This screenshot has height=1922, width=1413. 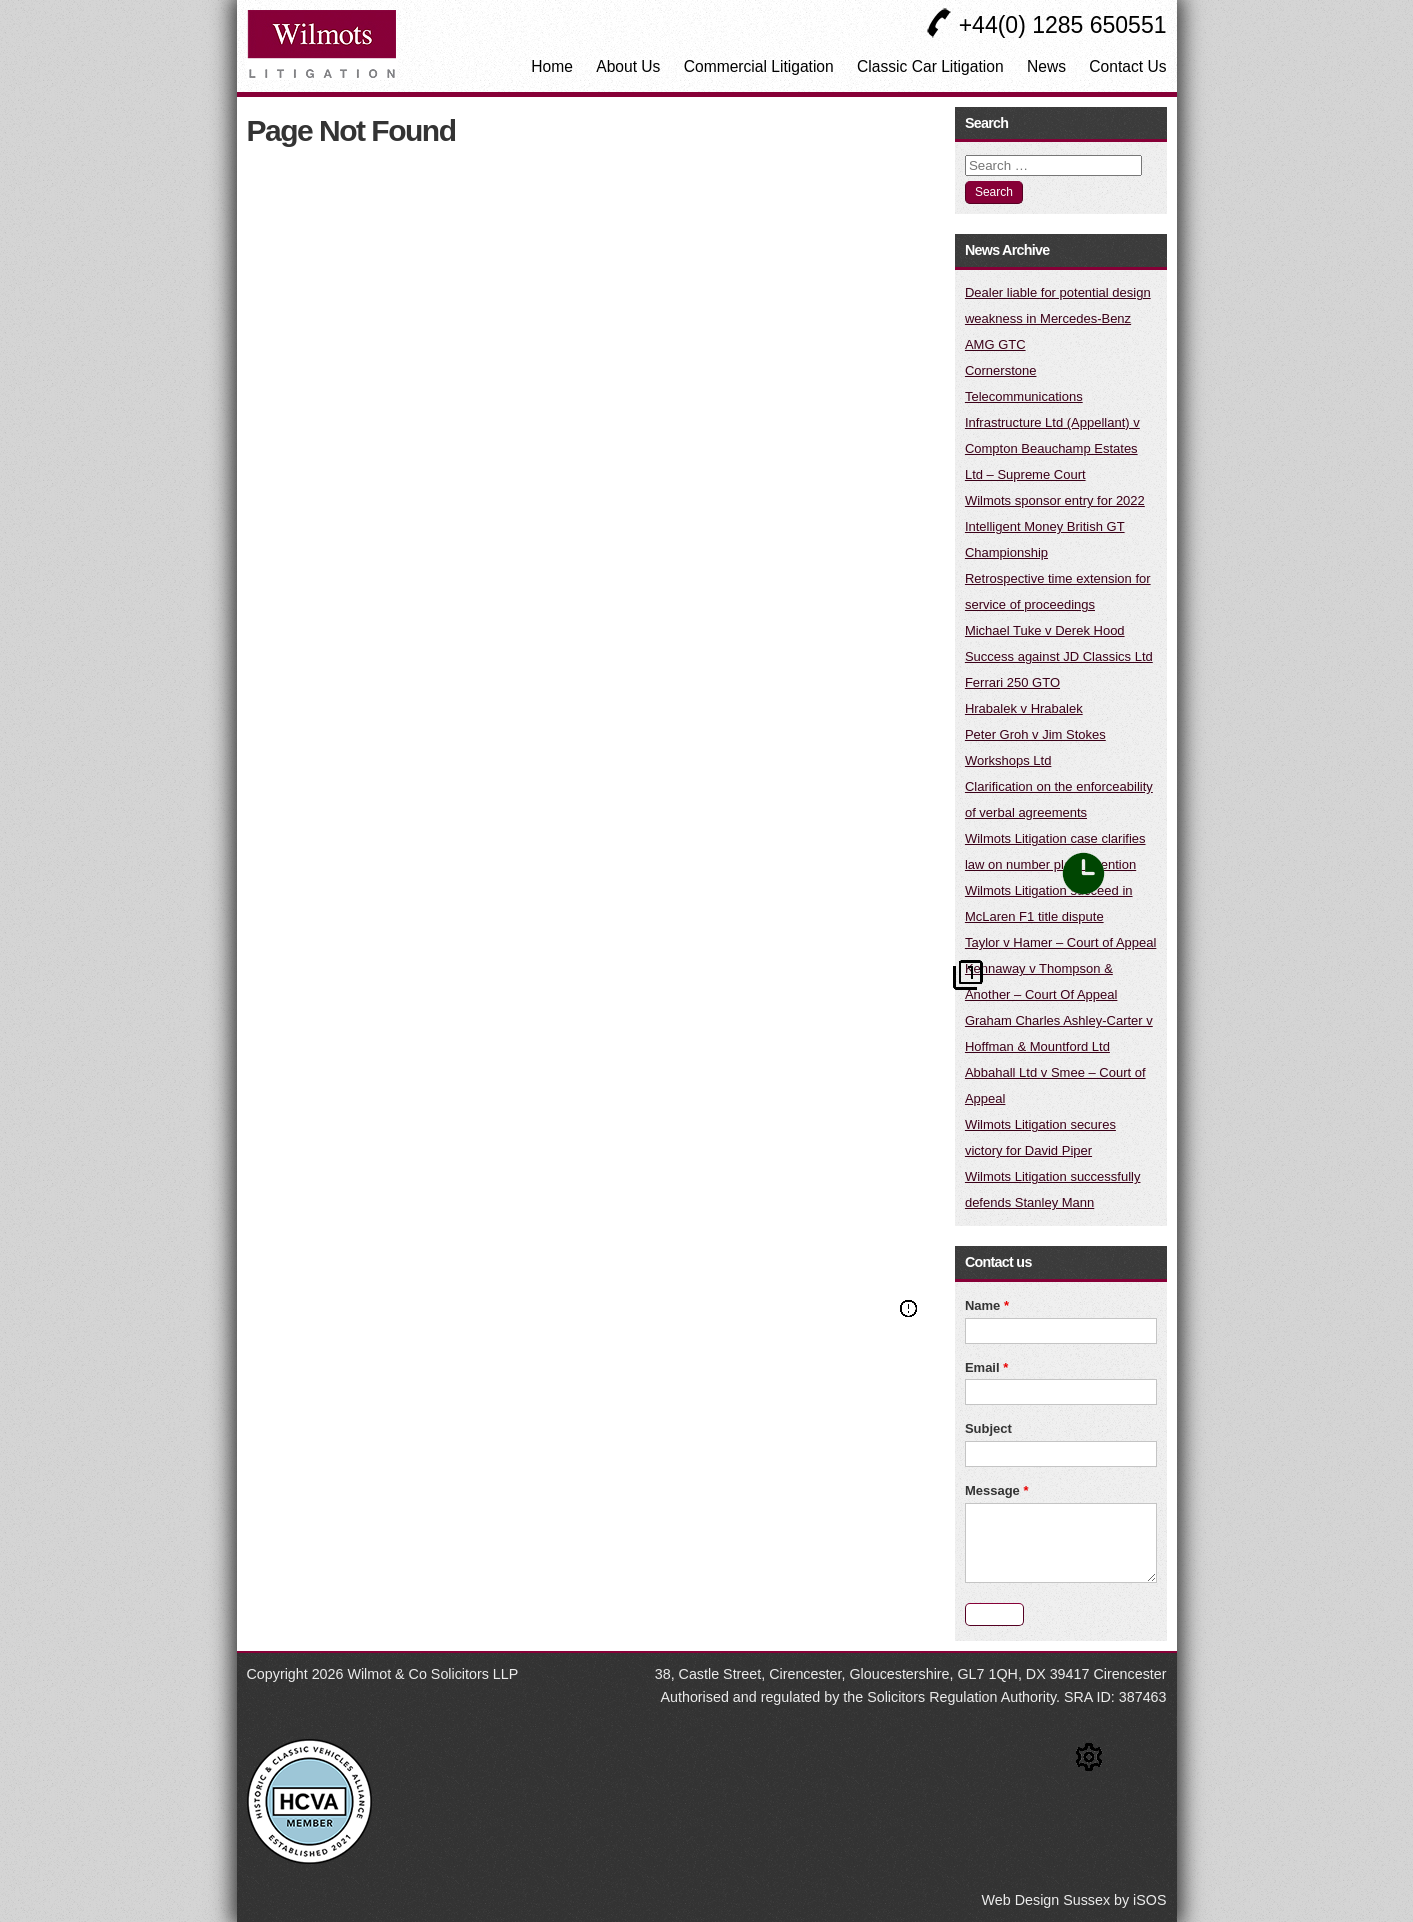 I want to click on view current time, so click(x=1083, y=873).